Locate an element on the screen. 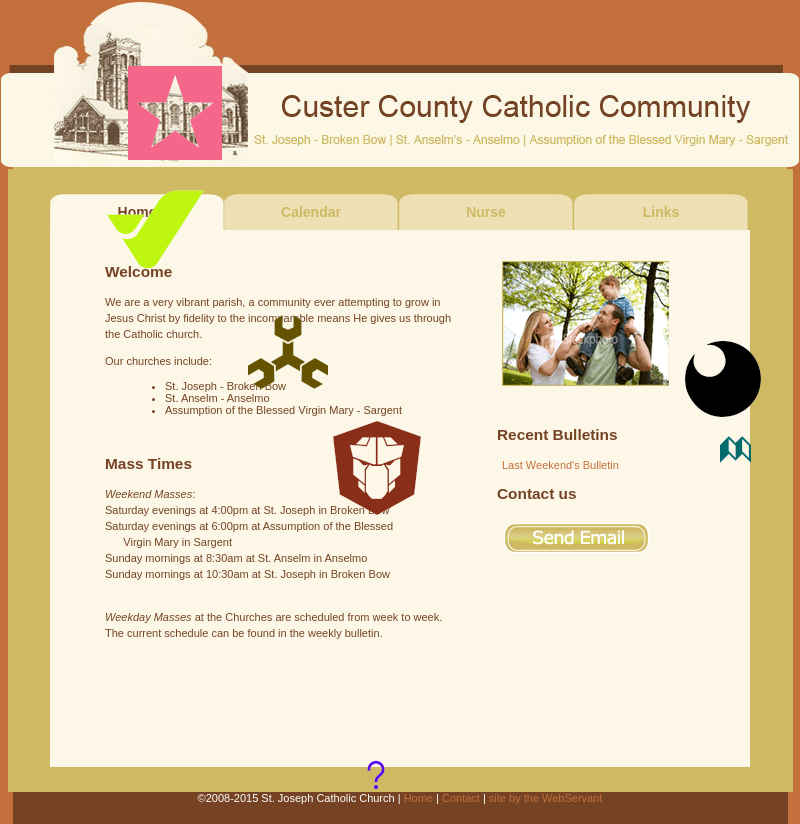  voip.ms logo is located at coordinates (155, 229).